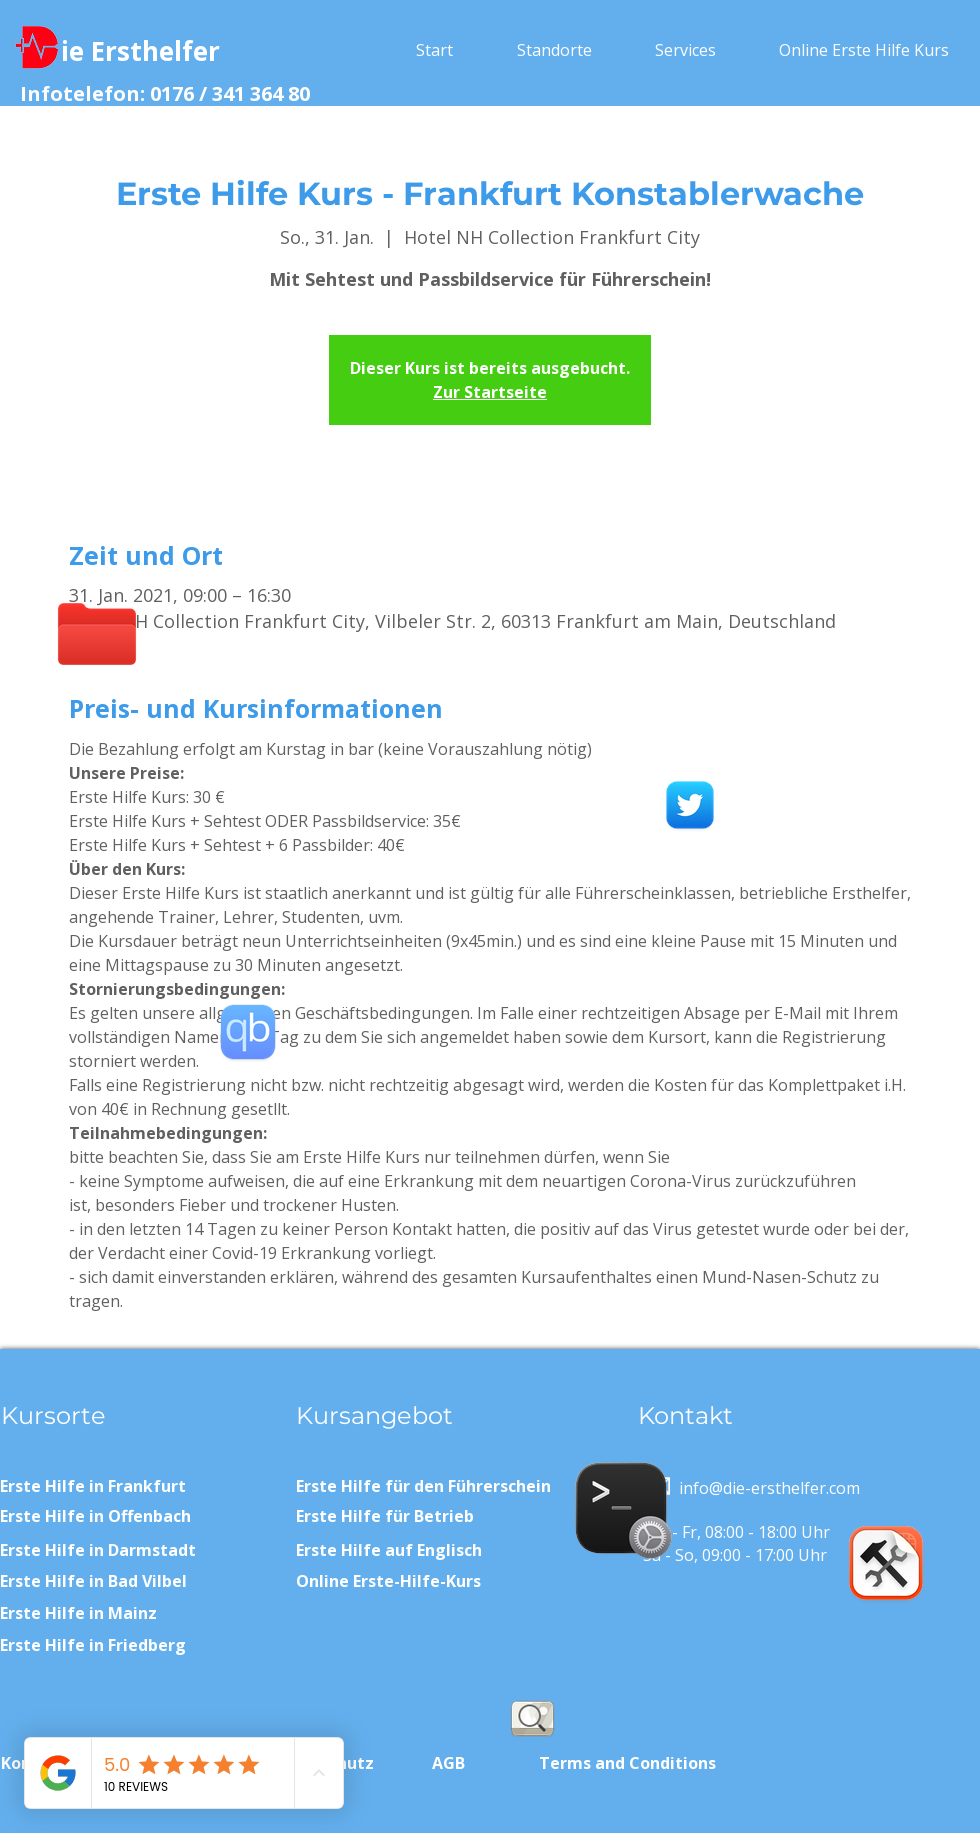 This screenshot has width=980, height=1833. What do you see at coordinates (690, 805) in the screenshot?
I see `open tweetdeck app` at bounding box center [690, 805].